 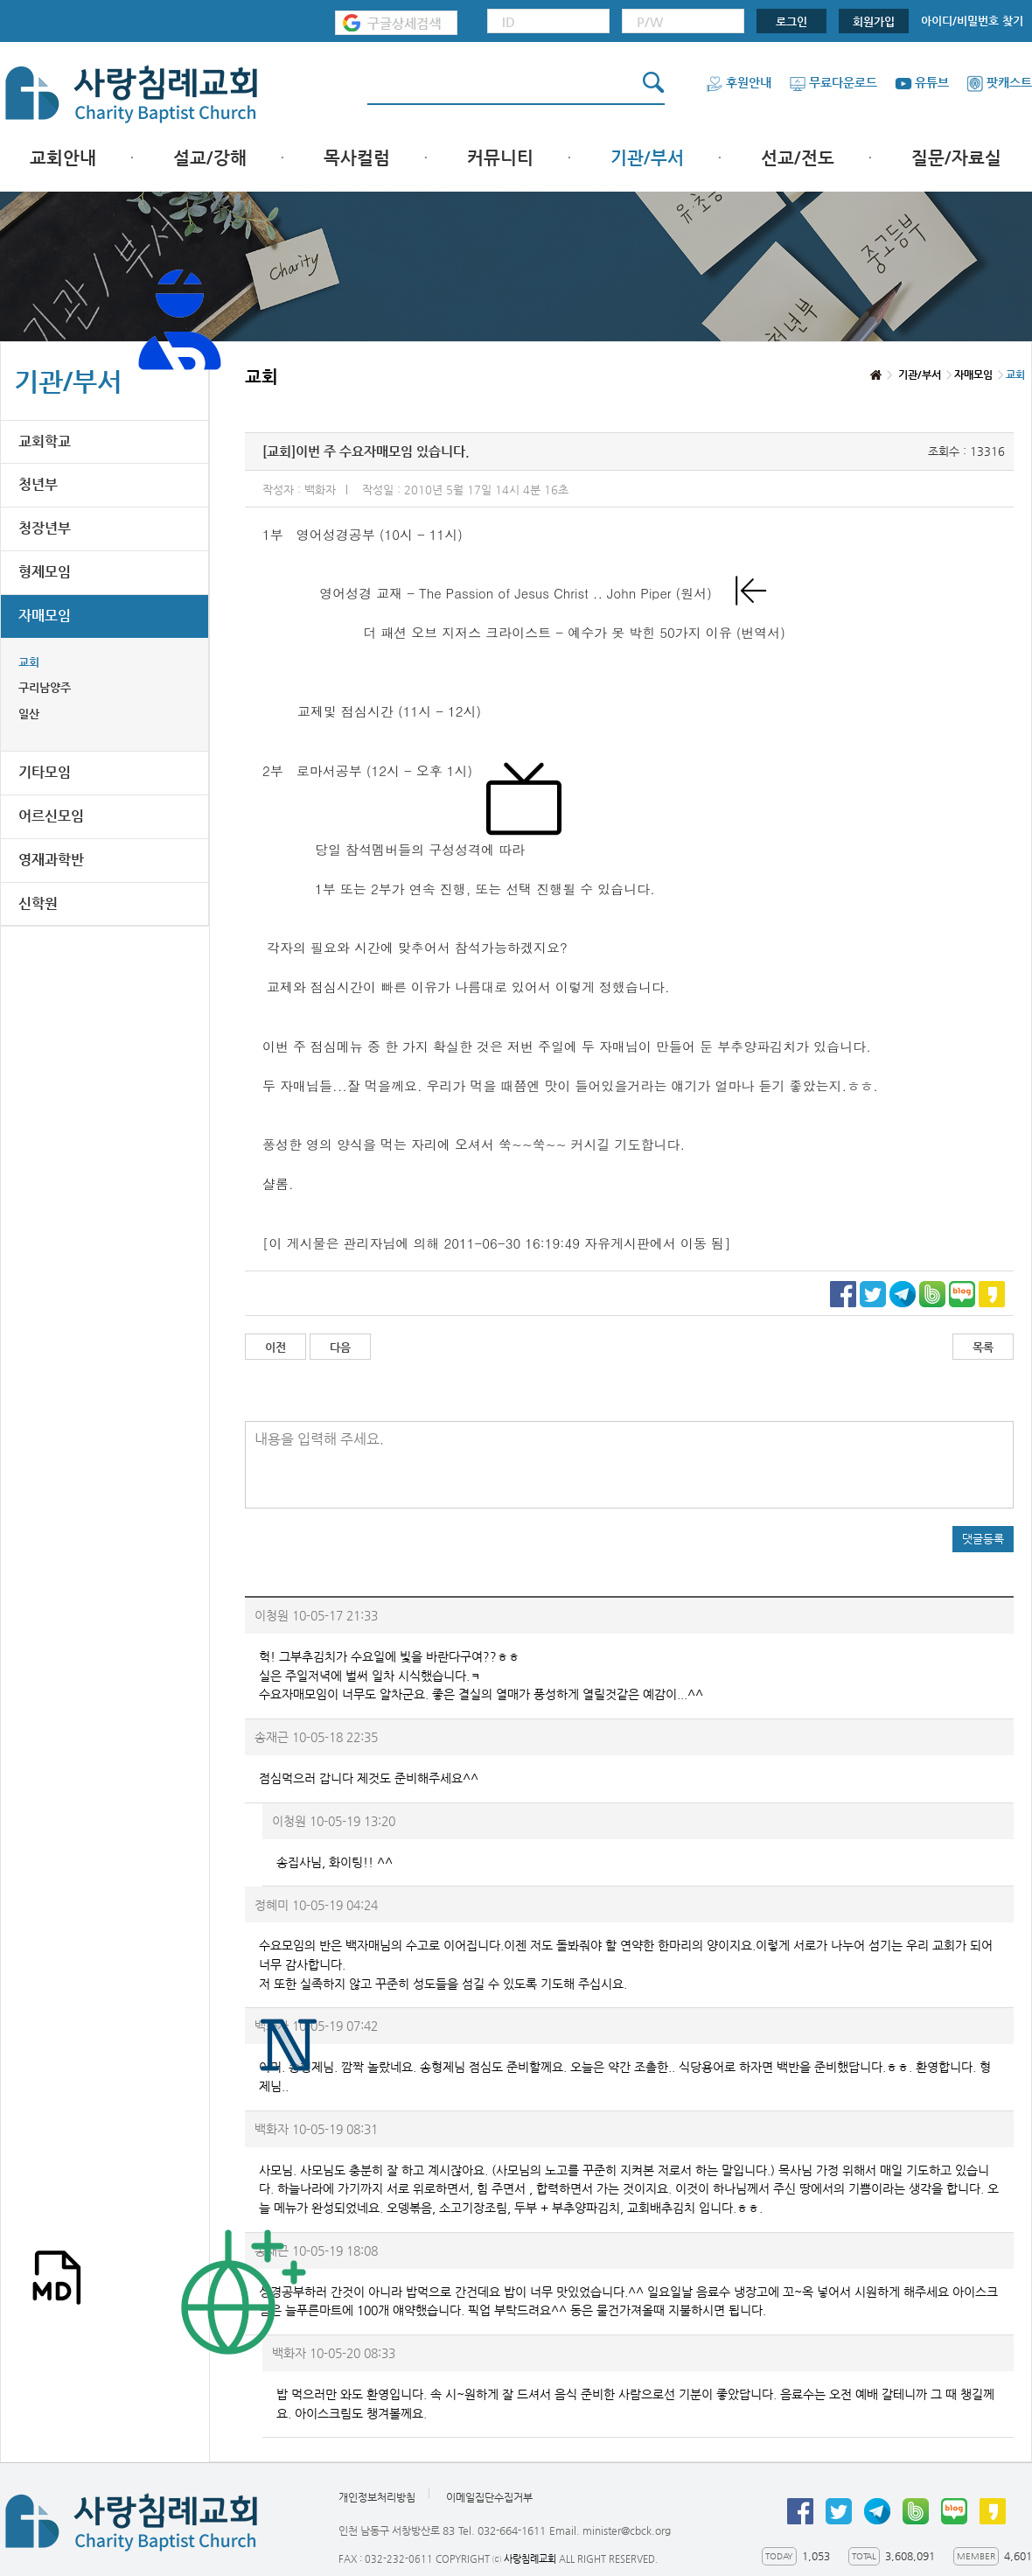 What do you see at coordinates (750, 591) in the screenshot?
I see `go back to the beginning` at bounding box center [750, 591].